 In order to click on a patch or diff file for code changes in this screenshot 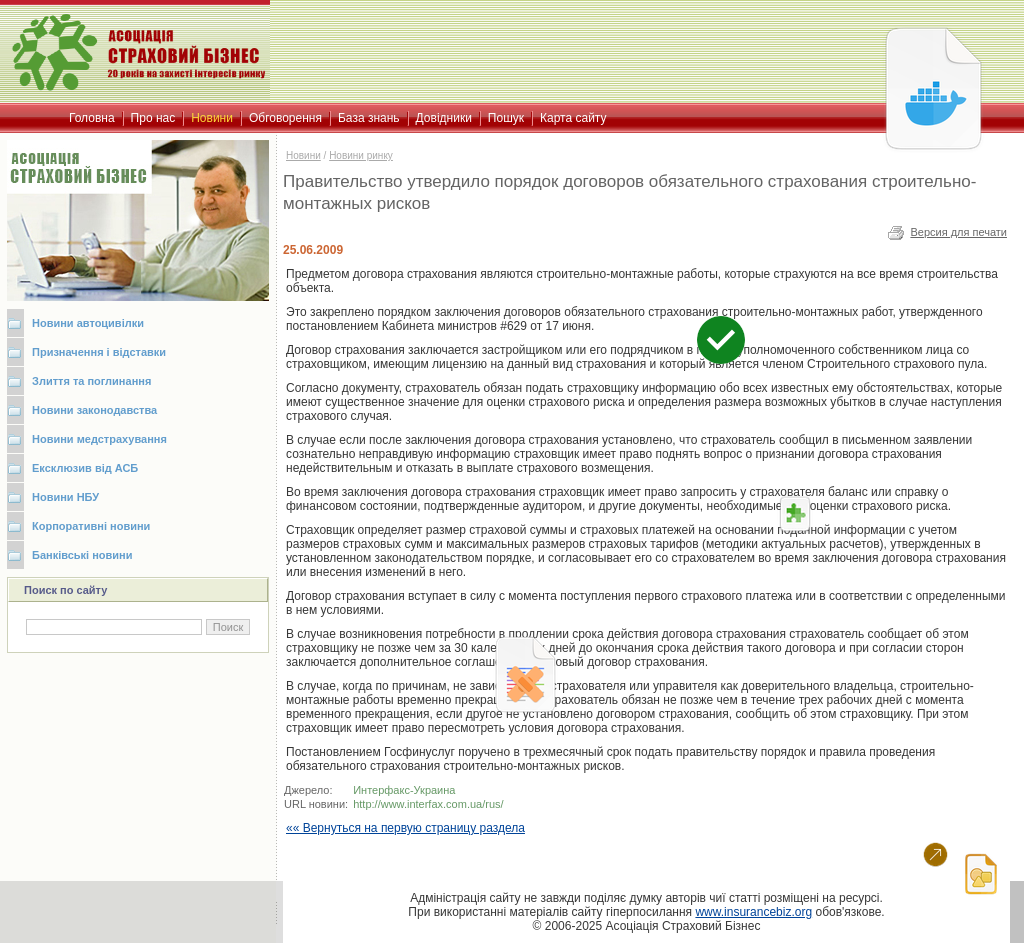, I will do `click(525, 674)`.